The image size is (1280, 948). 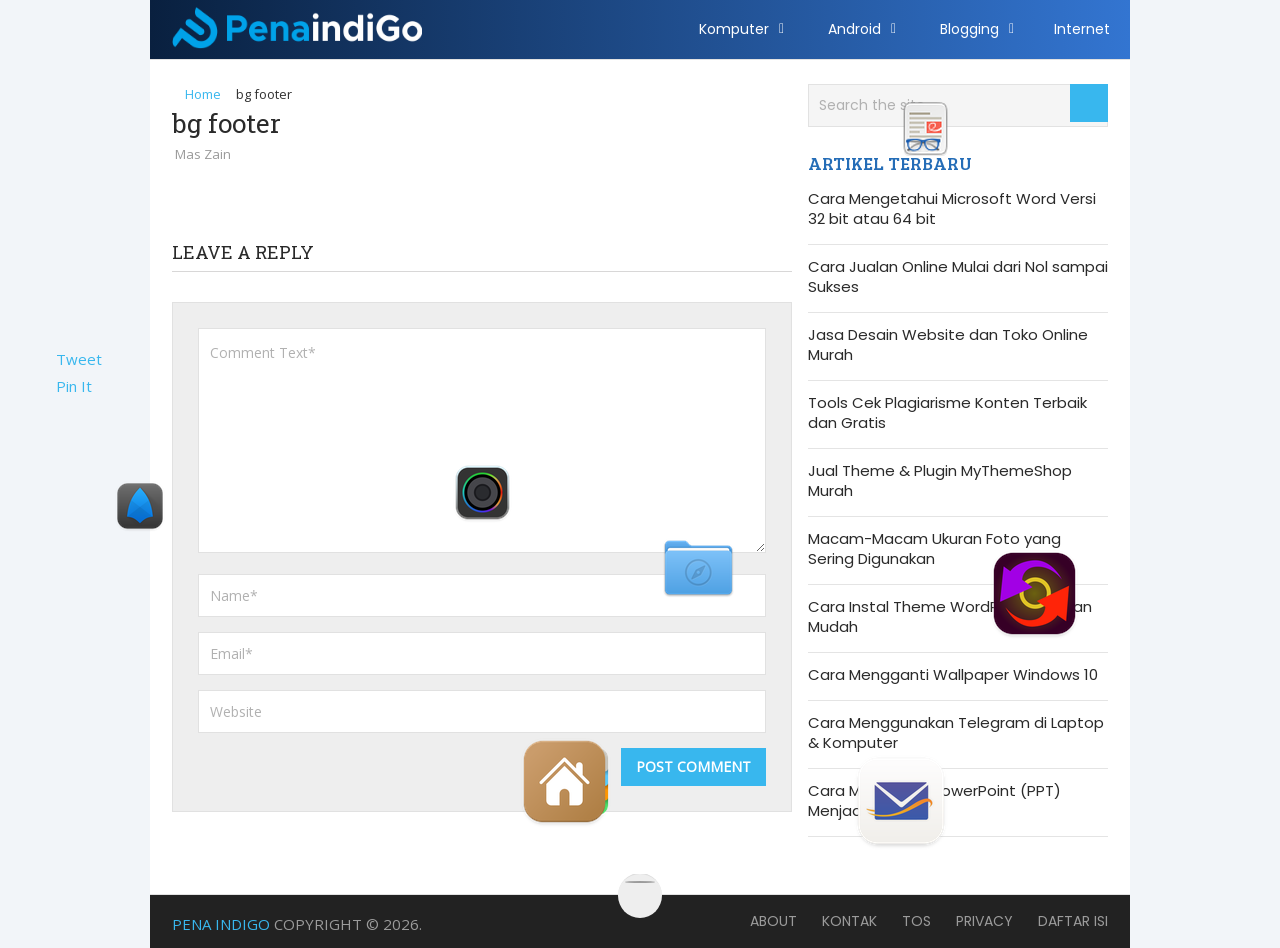 What do you see at coordinates (698, 567) in the screenshot?
I see `open web browser bookmarks folder` at bounding box center [698, 567].